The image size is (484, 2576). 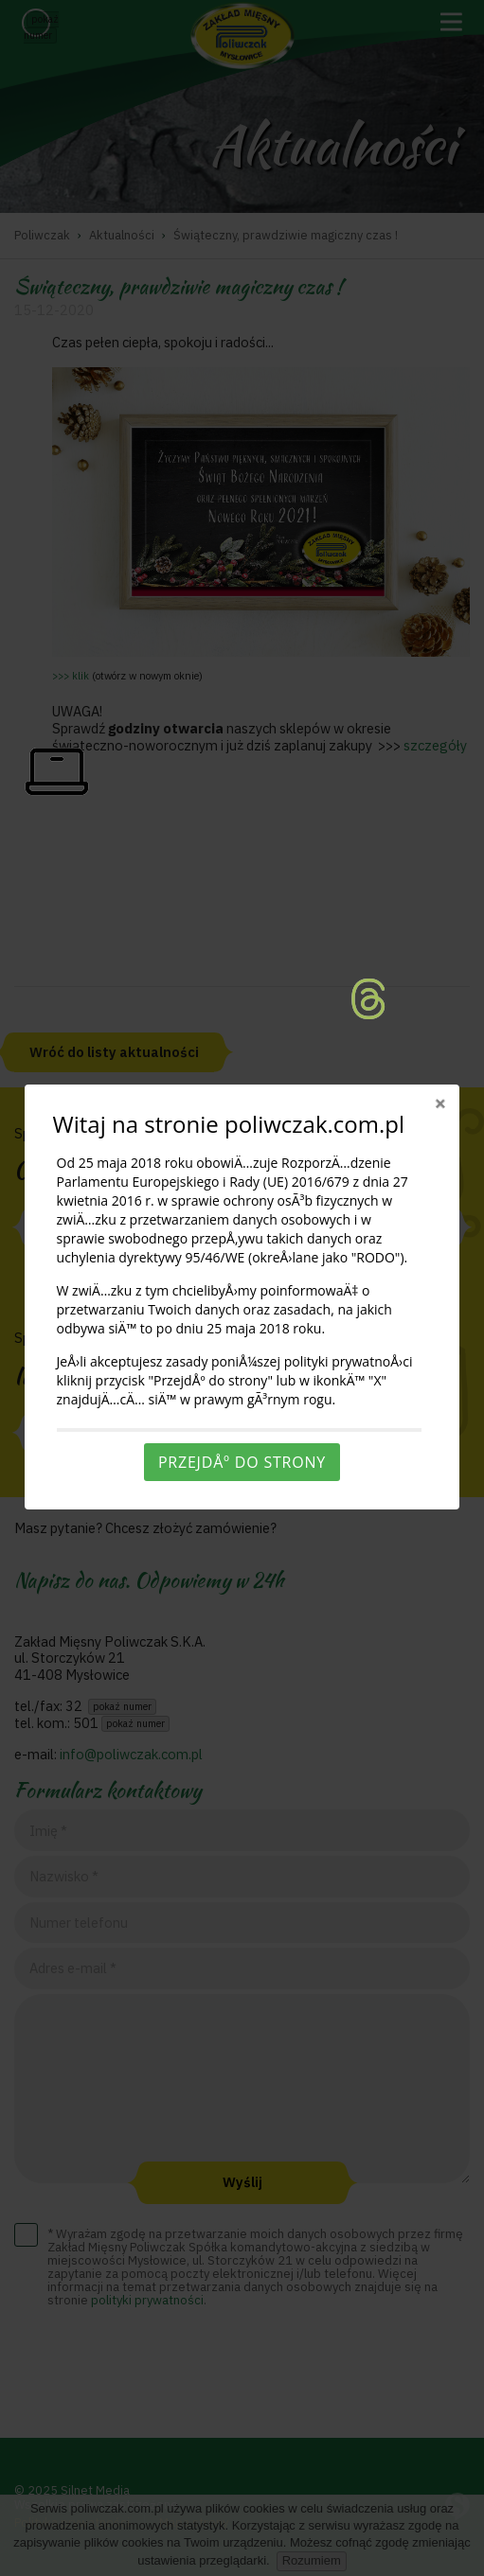 What do you see at coordinates (368, 998) in the screenshot?
I see `open the Threads app` at bounding box center [368, 998].